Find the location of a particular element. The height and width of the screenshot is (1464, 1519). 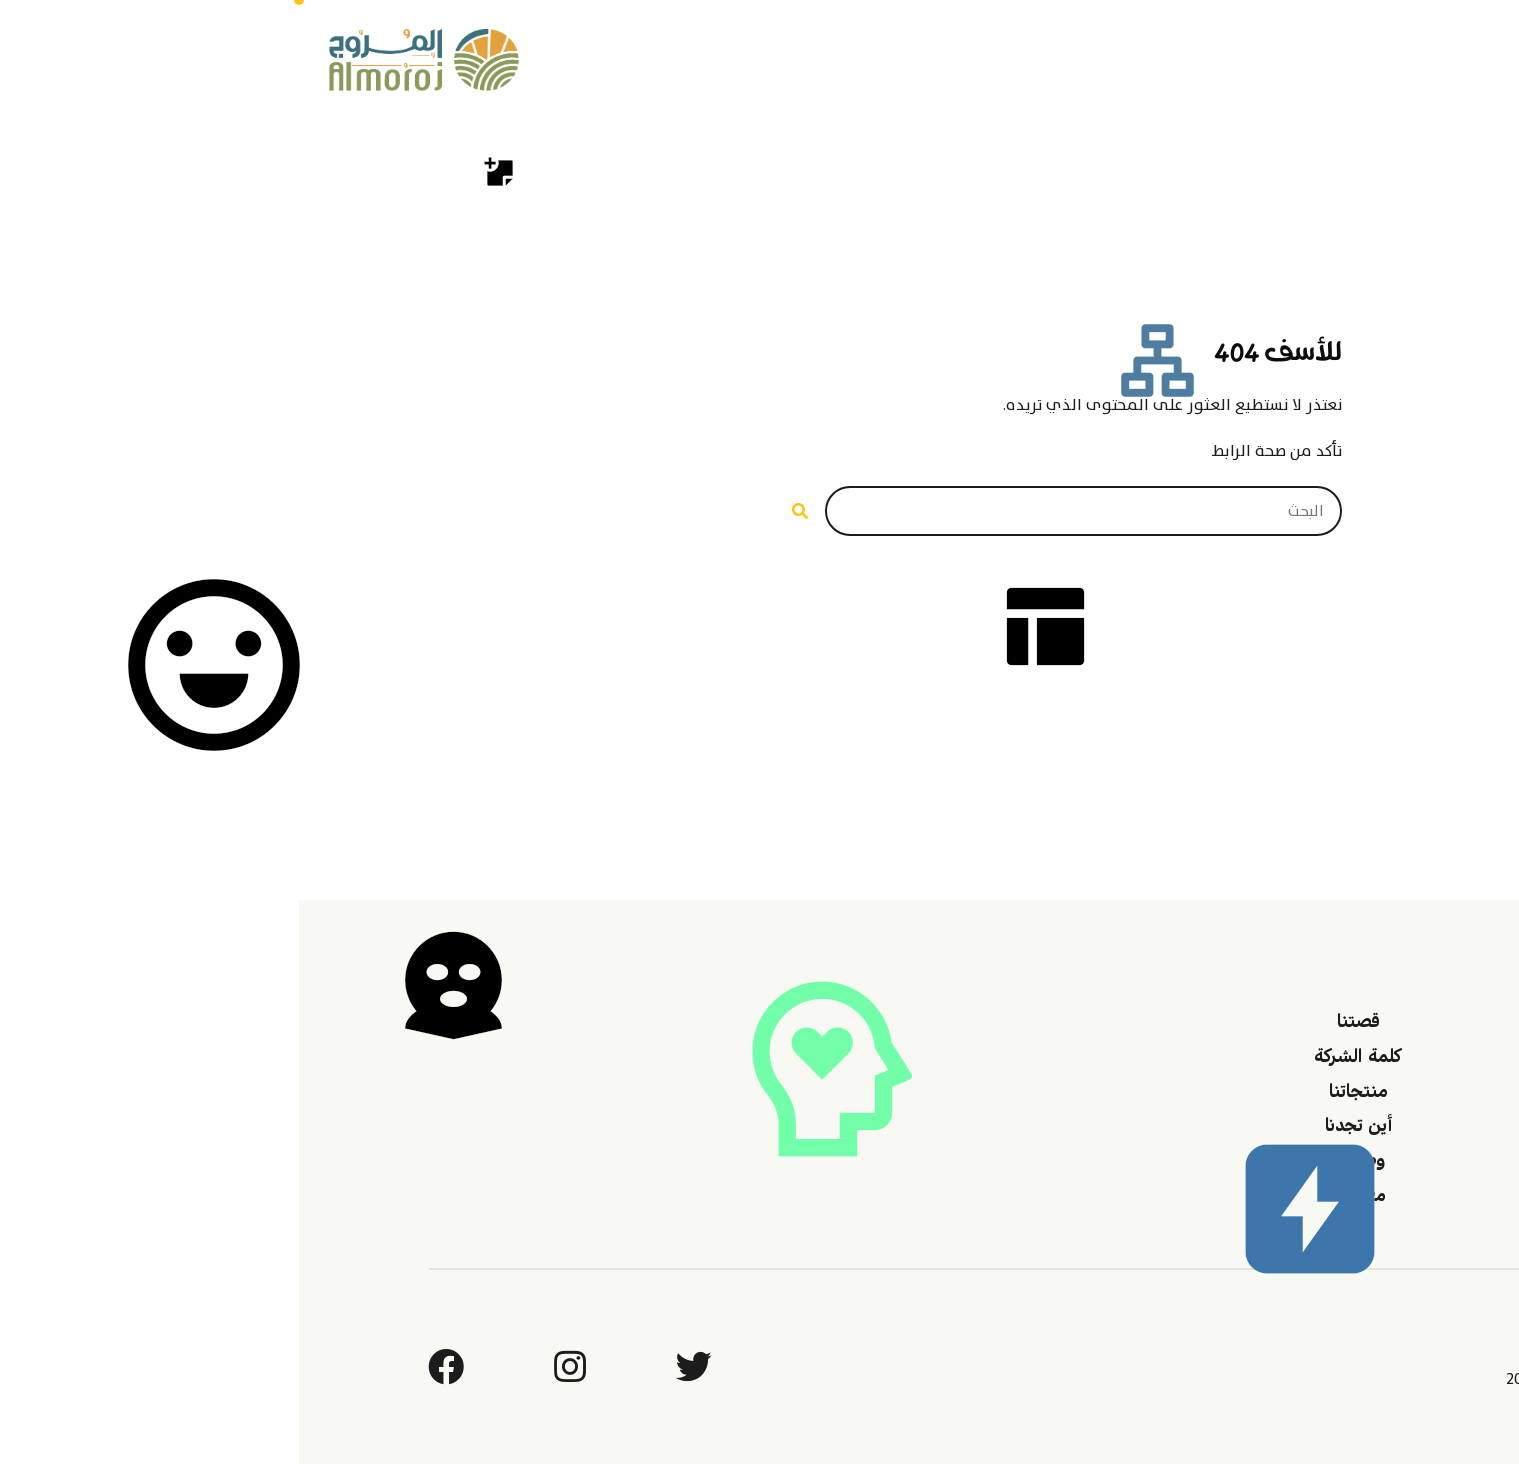

access AED or defibrillator location information is located at coordinates (1310, 1209).